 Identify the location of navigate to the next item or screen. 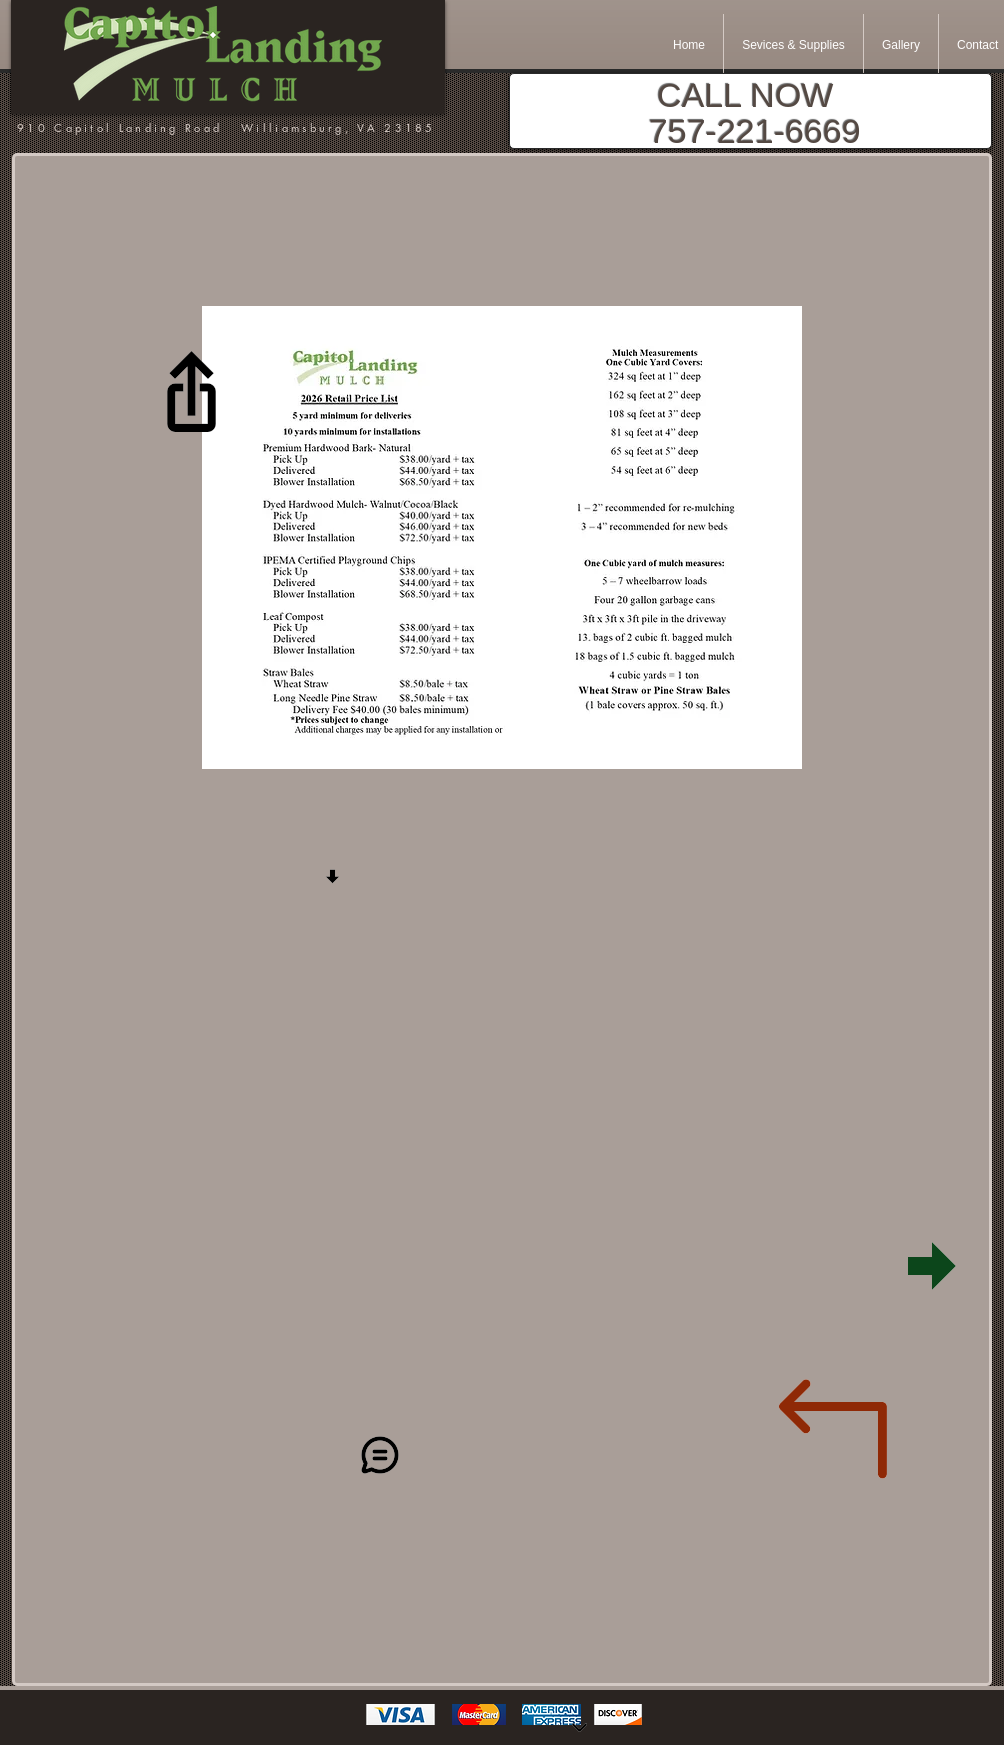
(932, 1266).